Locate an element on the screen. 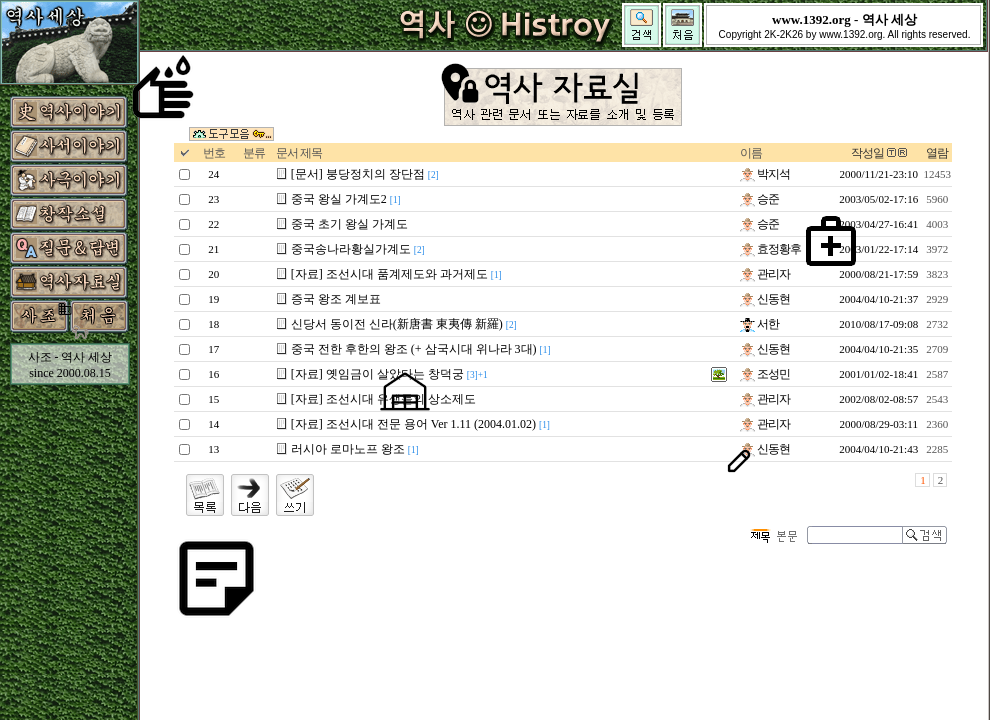 The image size is (990, 720). view organization or company details is located at coordinates (65, 309).